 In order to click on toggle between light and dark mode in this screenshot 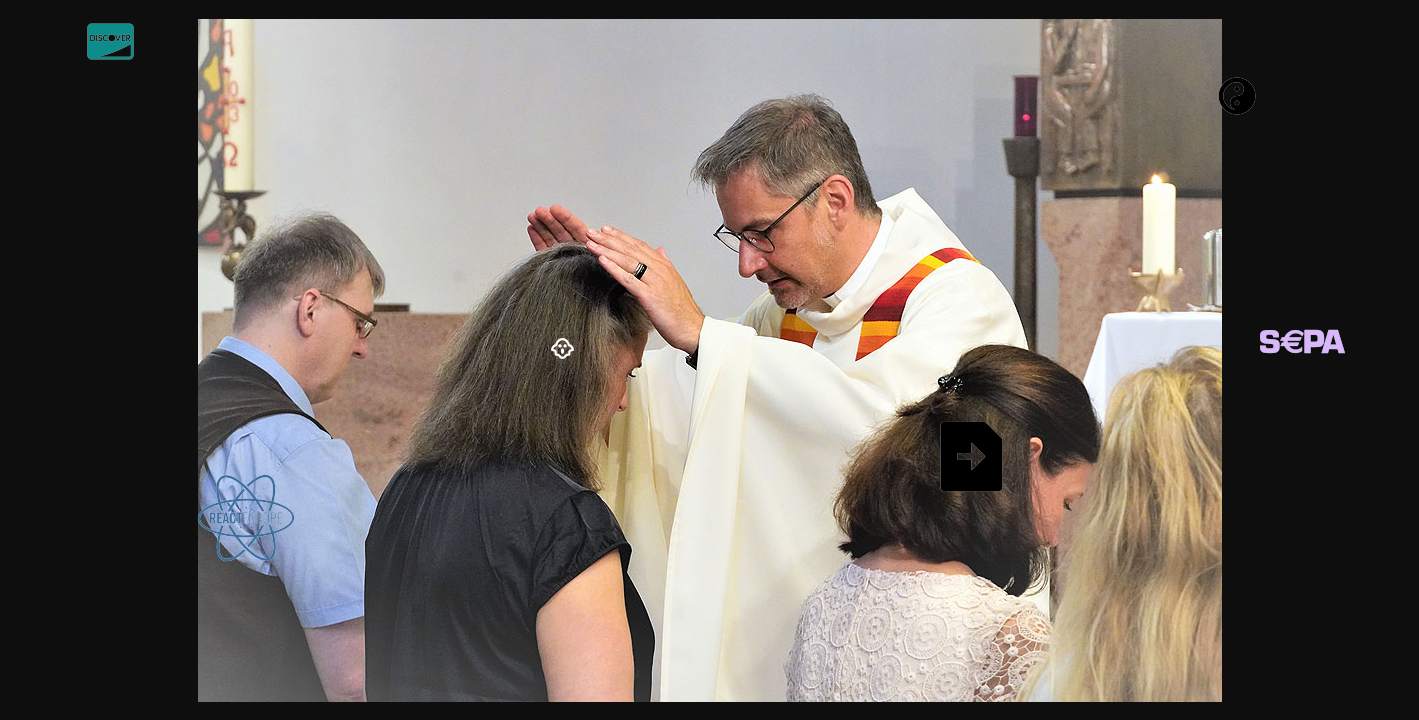, I will do `click(1237, 96)`.